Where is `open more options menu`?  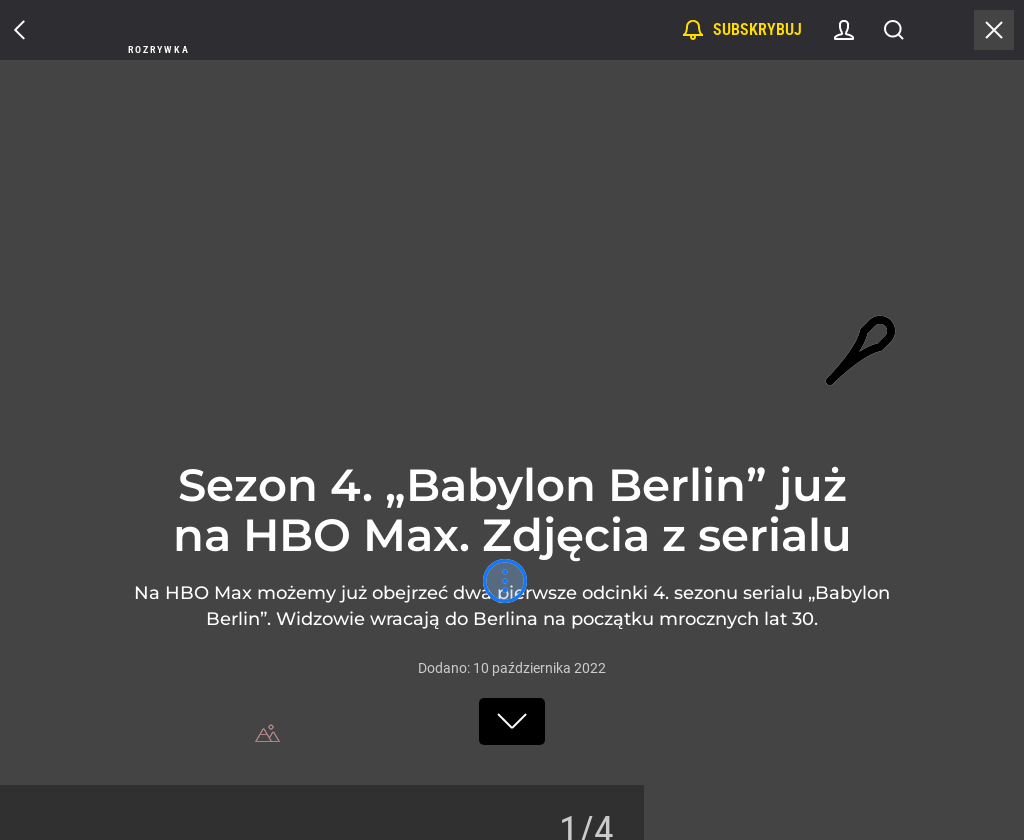 open more options menu is located at coordinates (505, 581).